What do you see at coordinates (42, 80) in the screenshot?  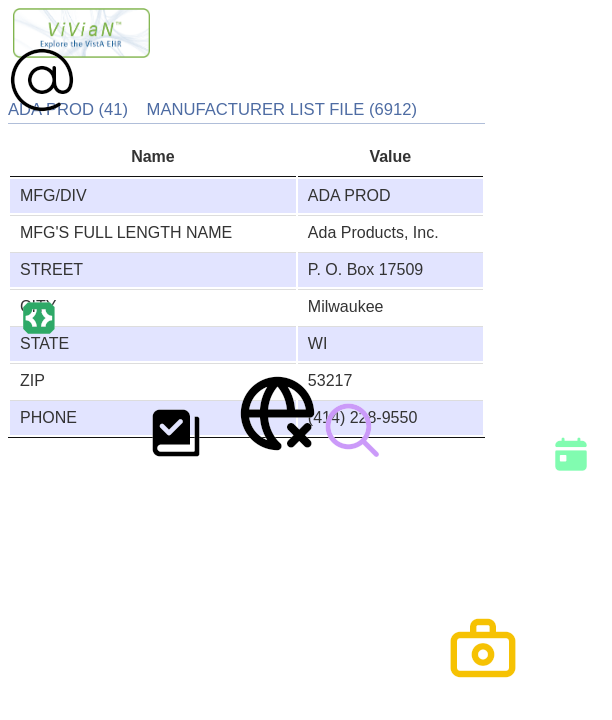 I see `enter or view email address` at bounding box center [42, 80].